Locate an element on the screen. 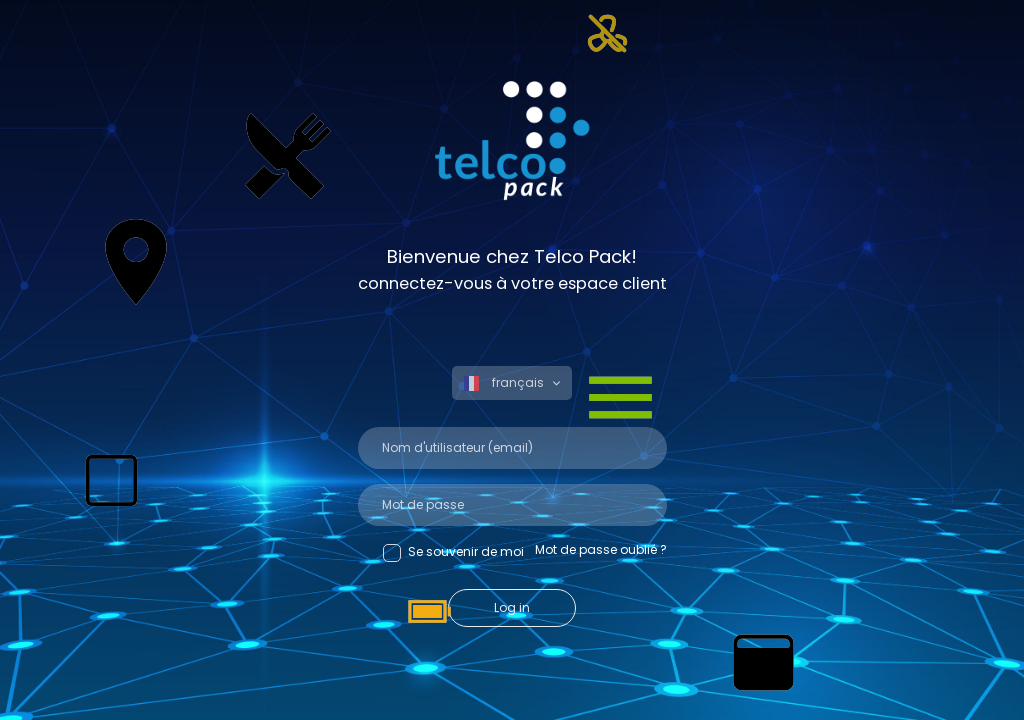 The height and width of the screenshot is (720, 1024). find nearby restaurants or dining options is located at coordinates (288, 156).